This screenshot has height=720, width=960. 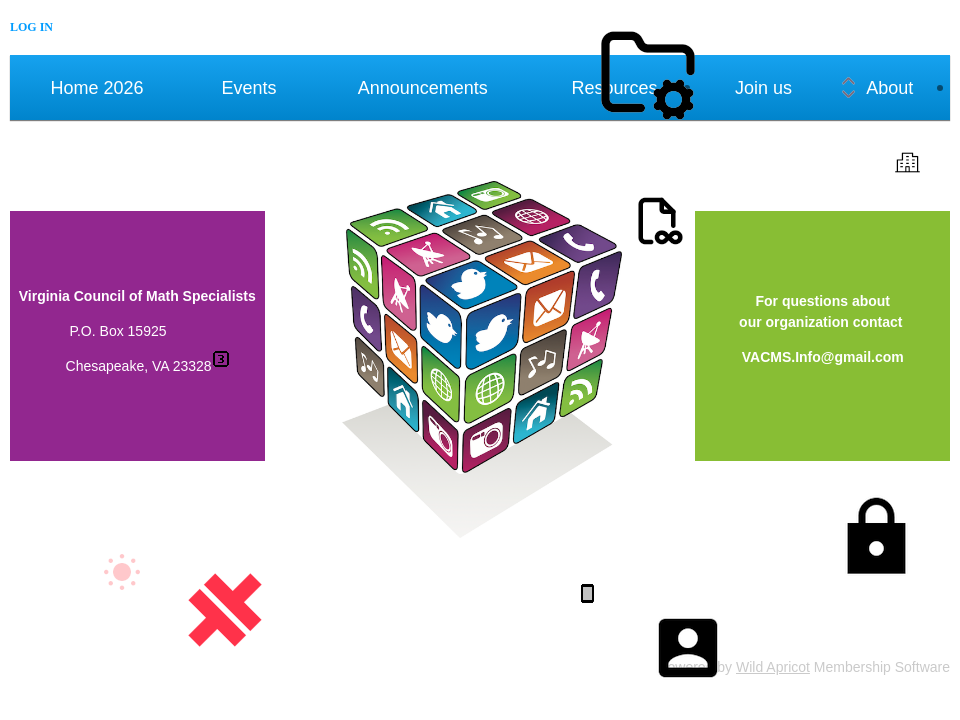 What do you see at coordinates (221, 359) in the screenshot?
I see `select option 3 from a numbered list` at bounding box center [221, 359].